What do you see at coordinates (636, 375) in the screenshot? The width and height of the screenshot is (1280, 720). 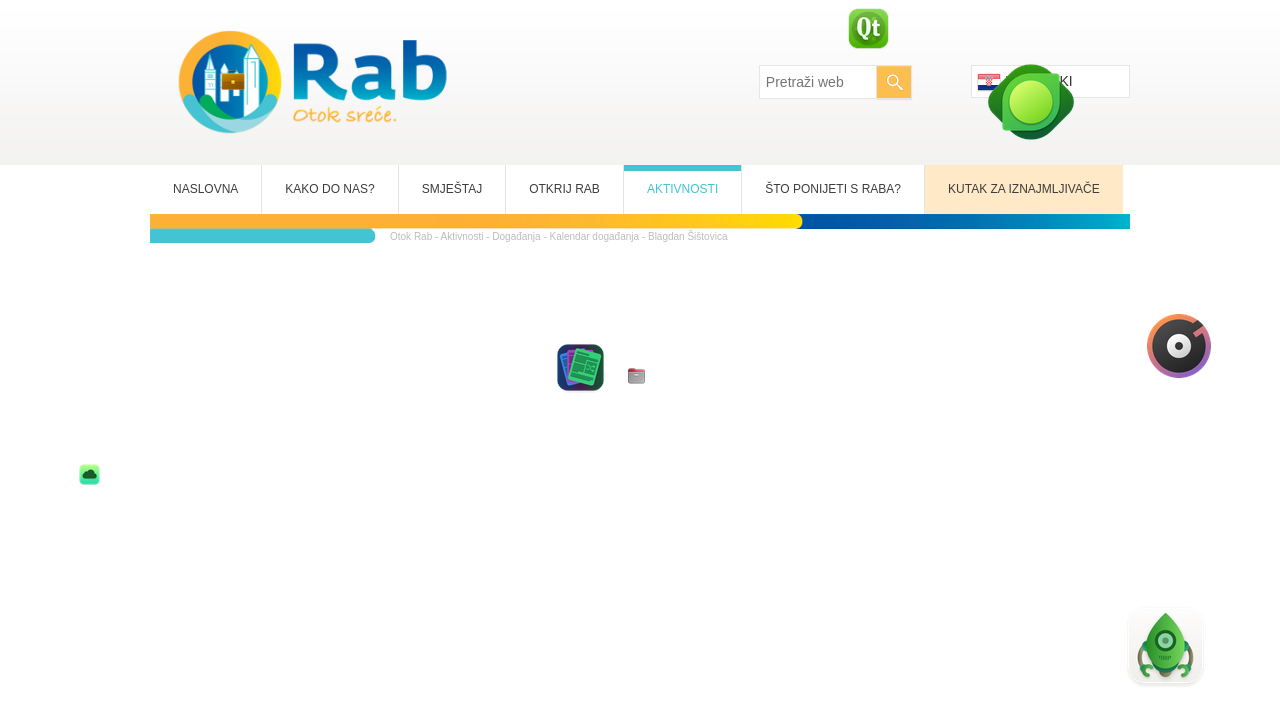 I see `open the file manager application` at bounding box center [636, 375].